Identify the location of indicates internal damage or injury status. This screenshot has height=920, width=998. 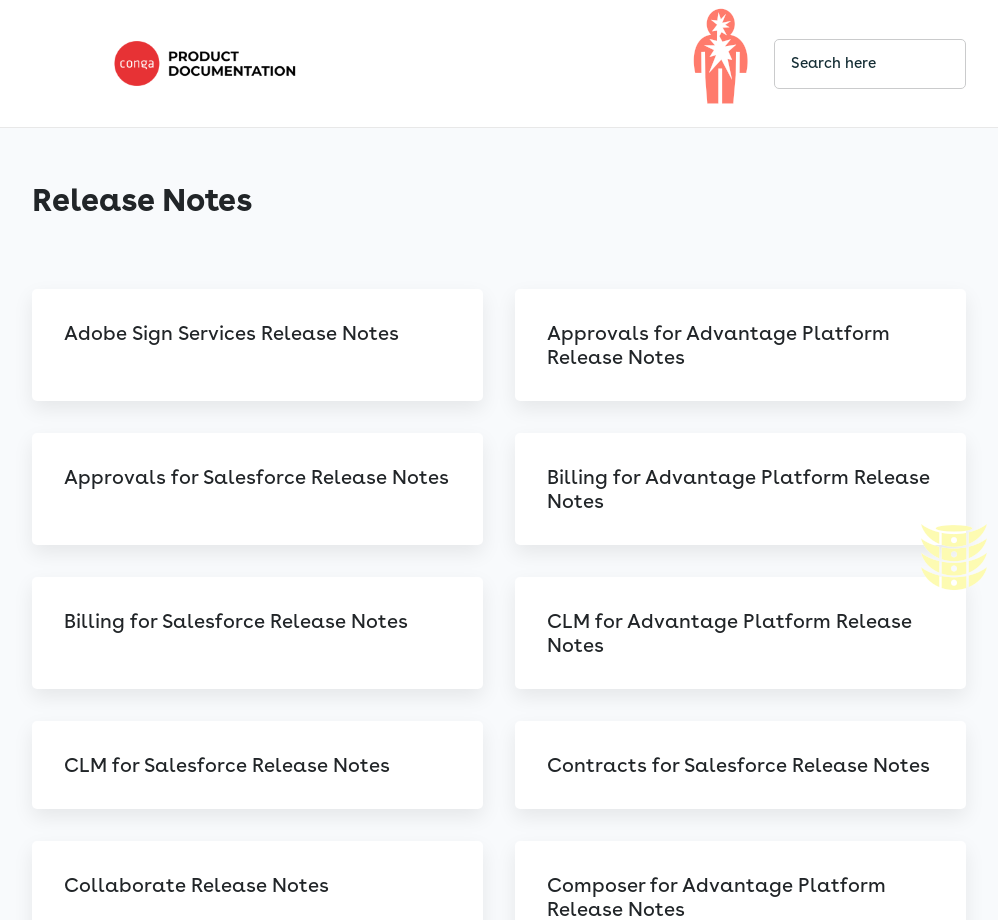
(720, 56).